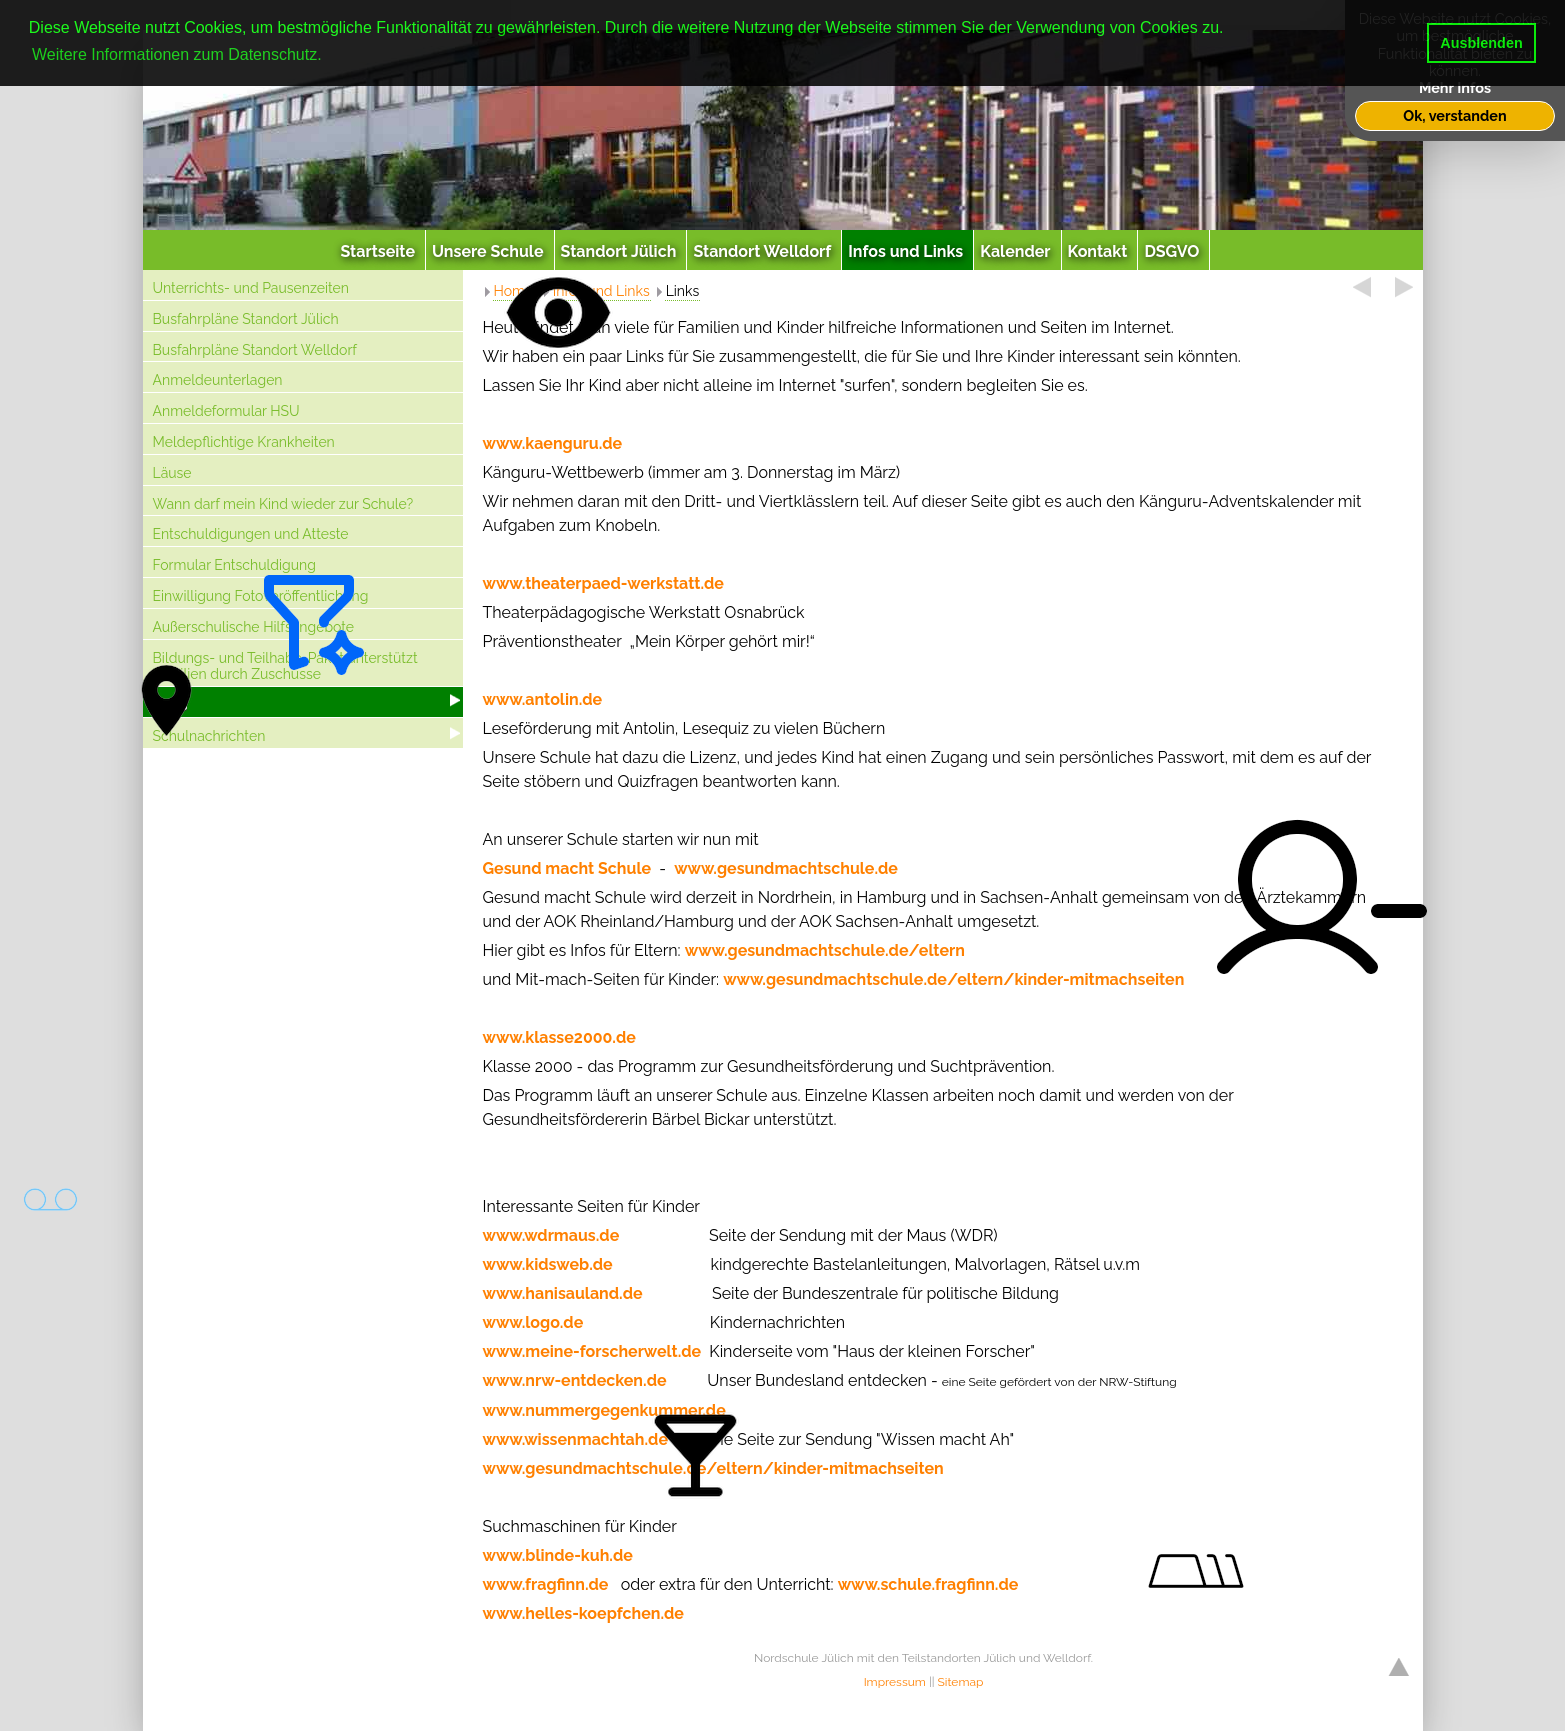 The height and width of the screenshot is (1731, 1565). I want to click on view current location on map, so click(166, 700).